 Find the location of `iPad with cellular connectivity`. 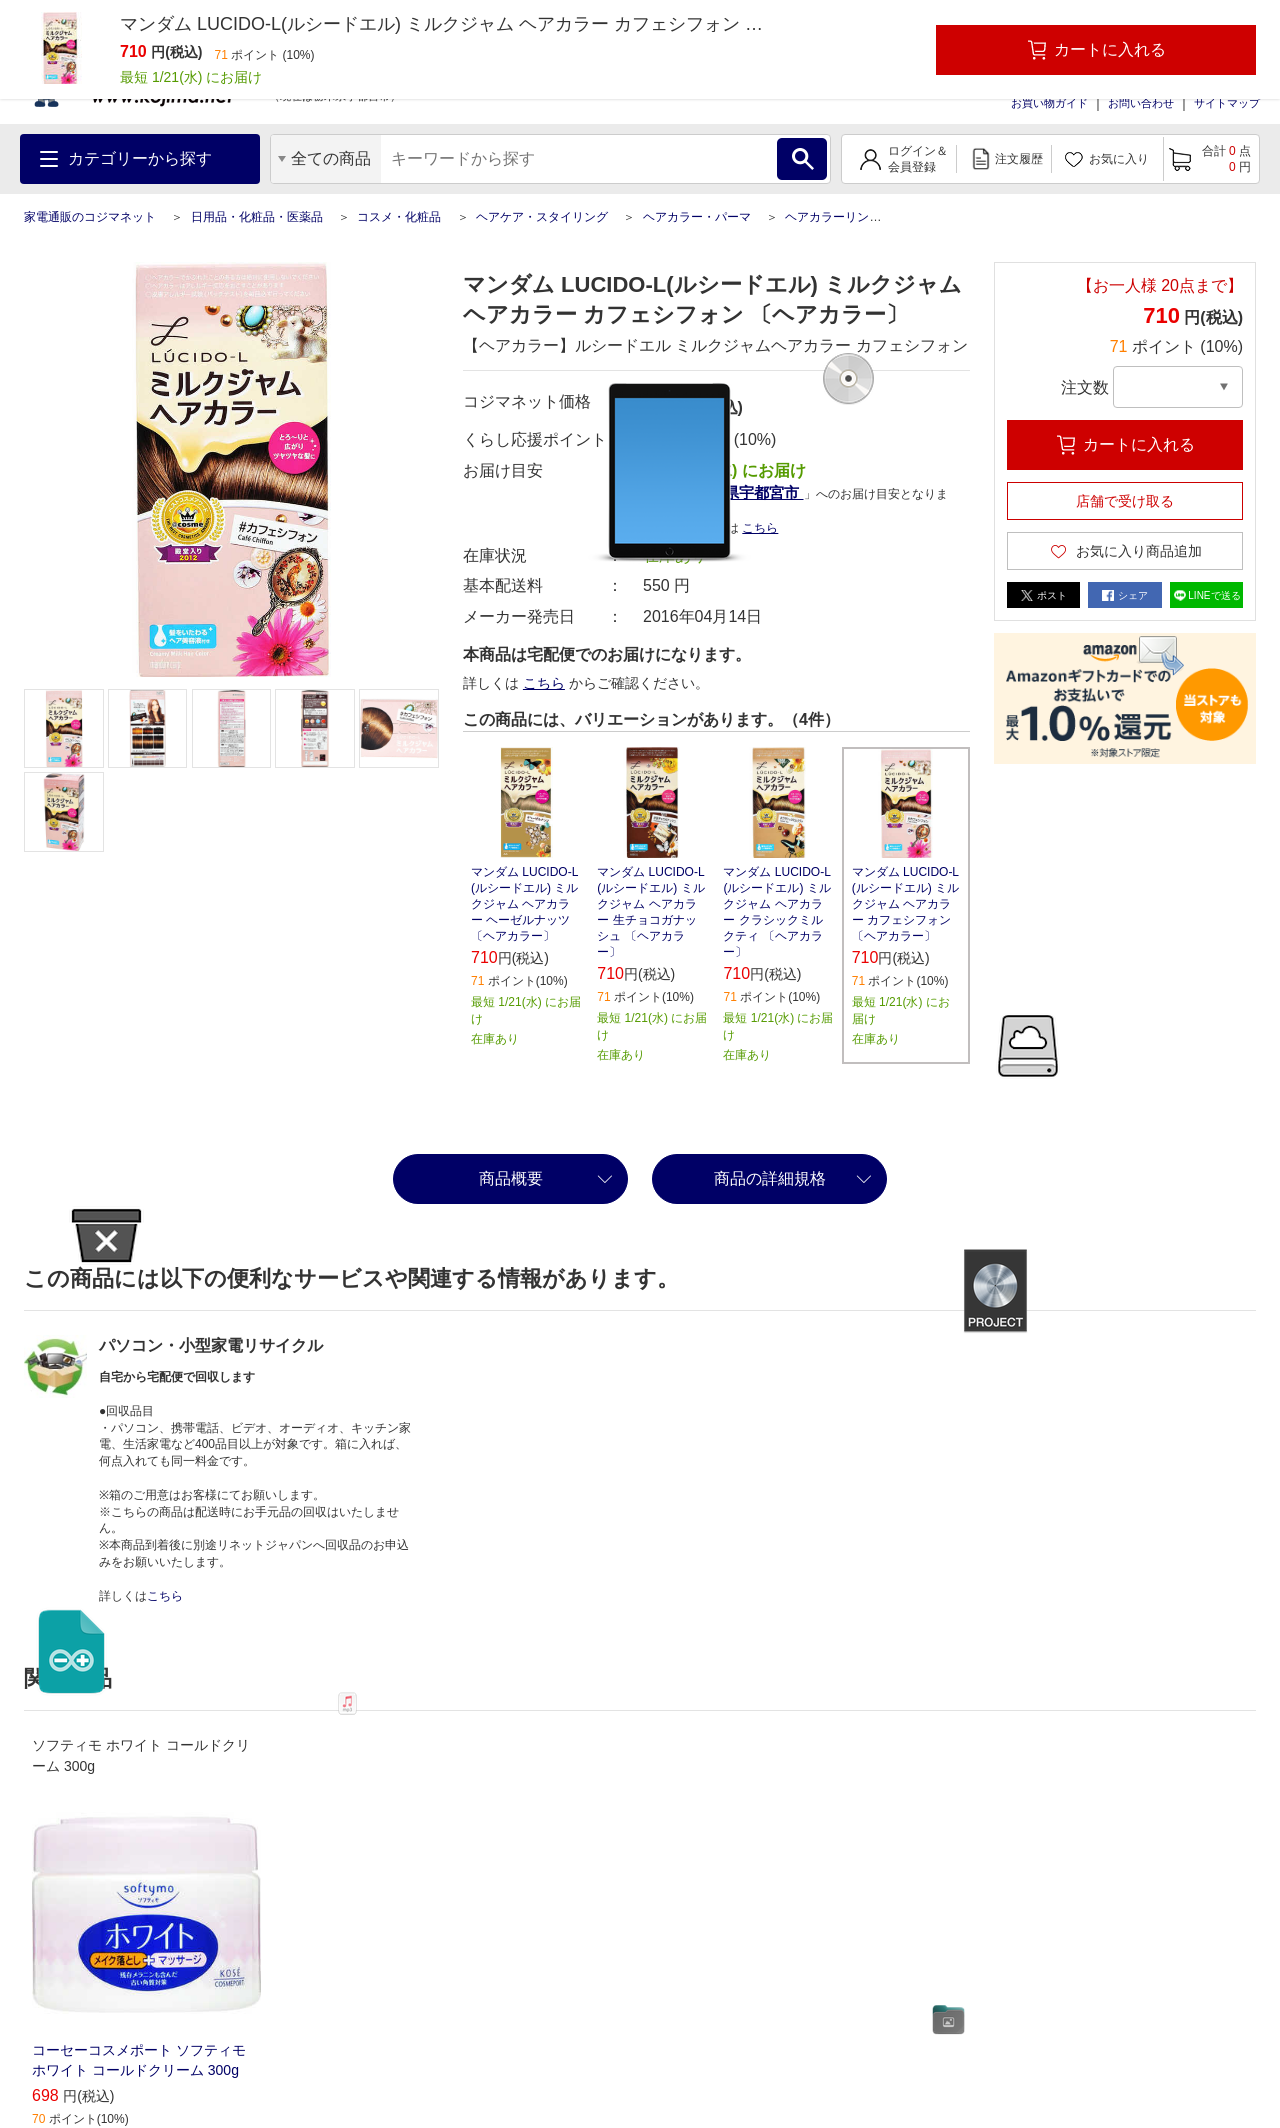

iPad with cellular connectivity is located at coordinates (669, 472).